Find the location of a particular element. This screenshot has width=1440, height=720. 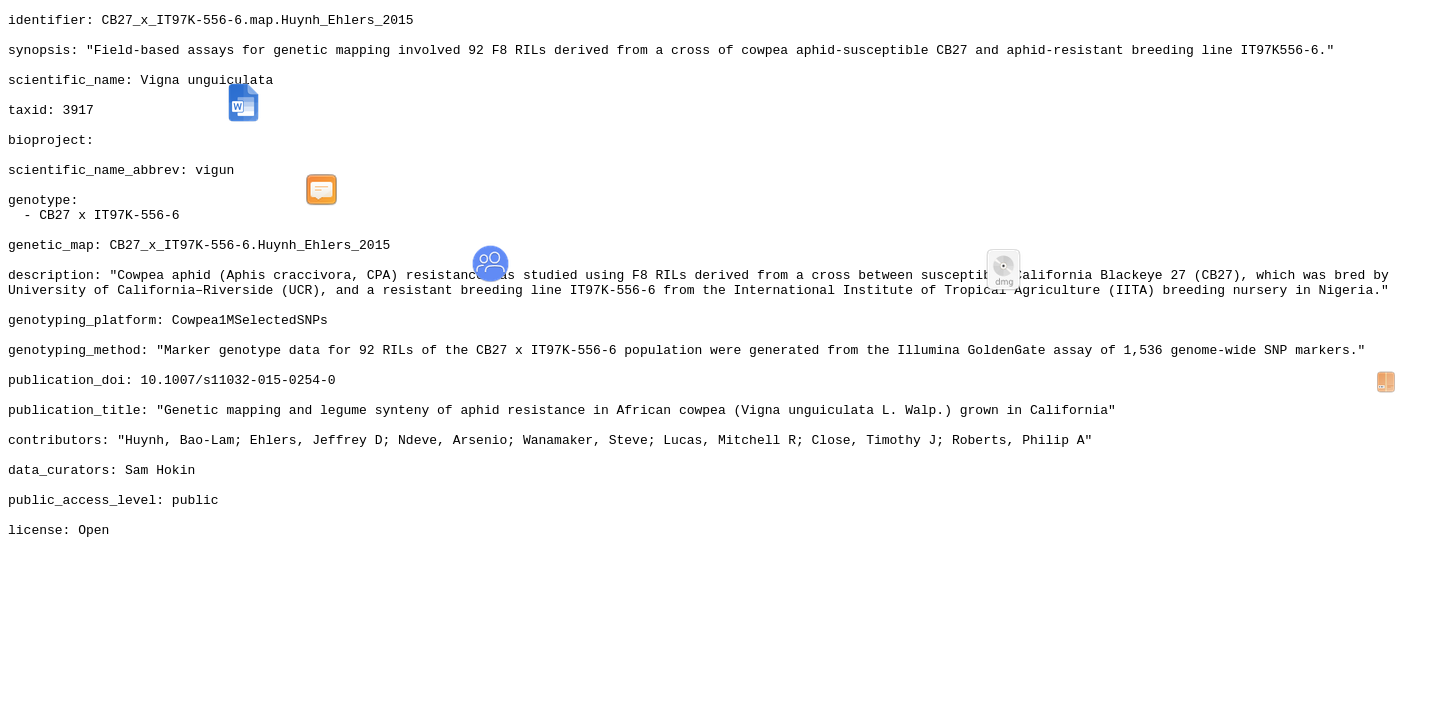

access user account settings is located at coordinates (490, 263).